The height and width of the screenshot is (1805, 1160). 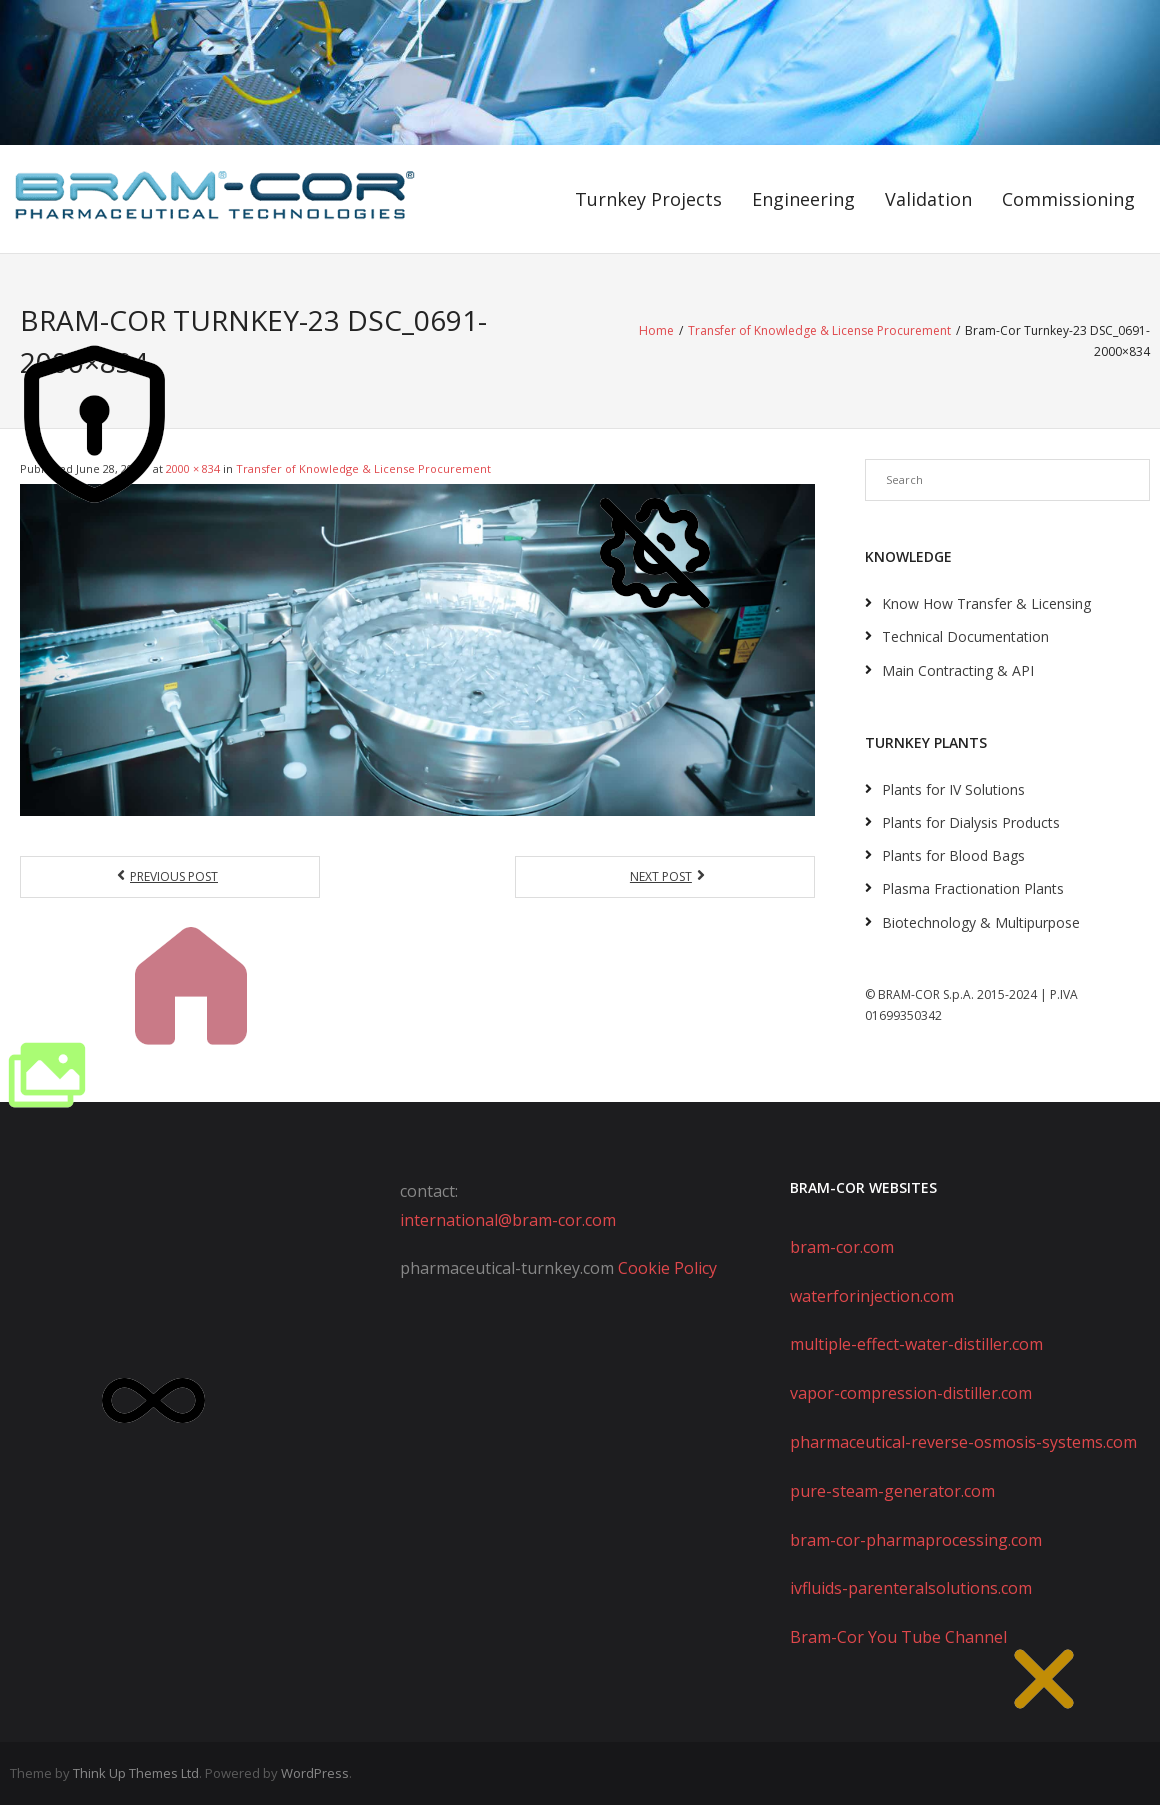 I want to click on go to home screen, so click(x=191, y=991).